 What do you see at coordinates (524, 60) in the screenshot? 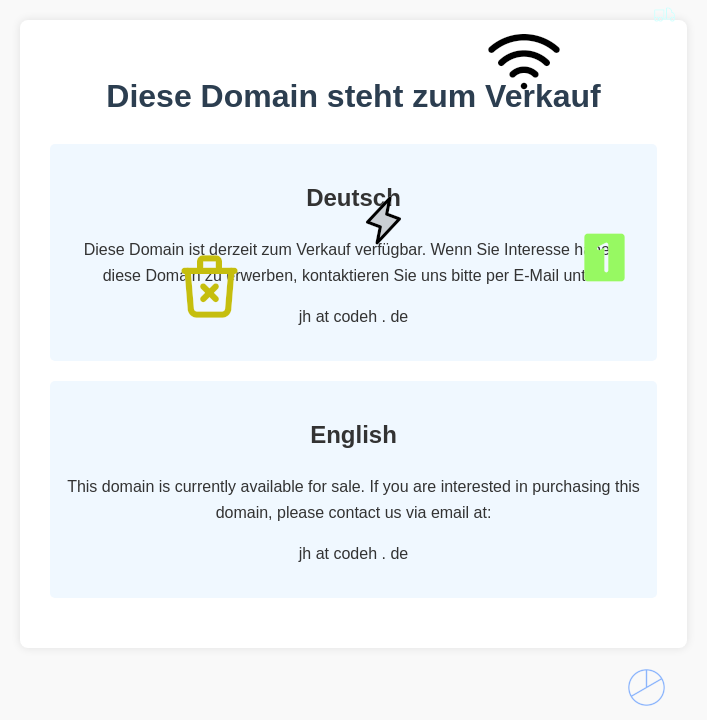
I see `indicates active wireless network connection` at bounding box center [524, 60].